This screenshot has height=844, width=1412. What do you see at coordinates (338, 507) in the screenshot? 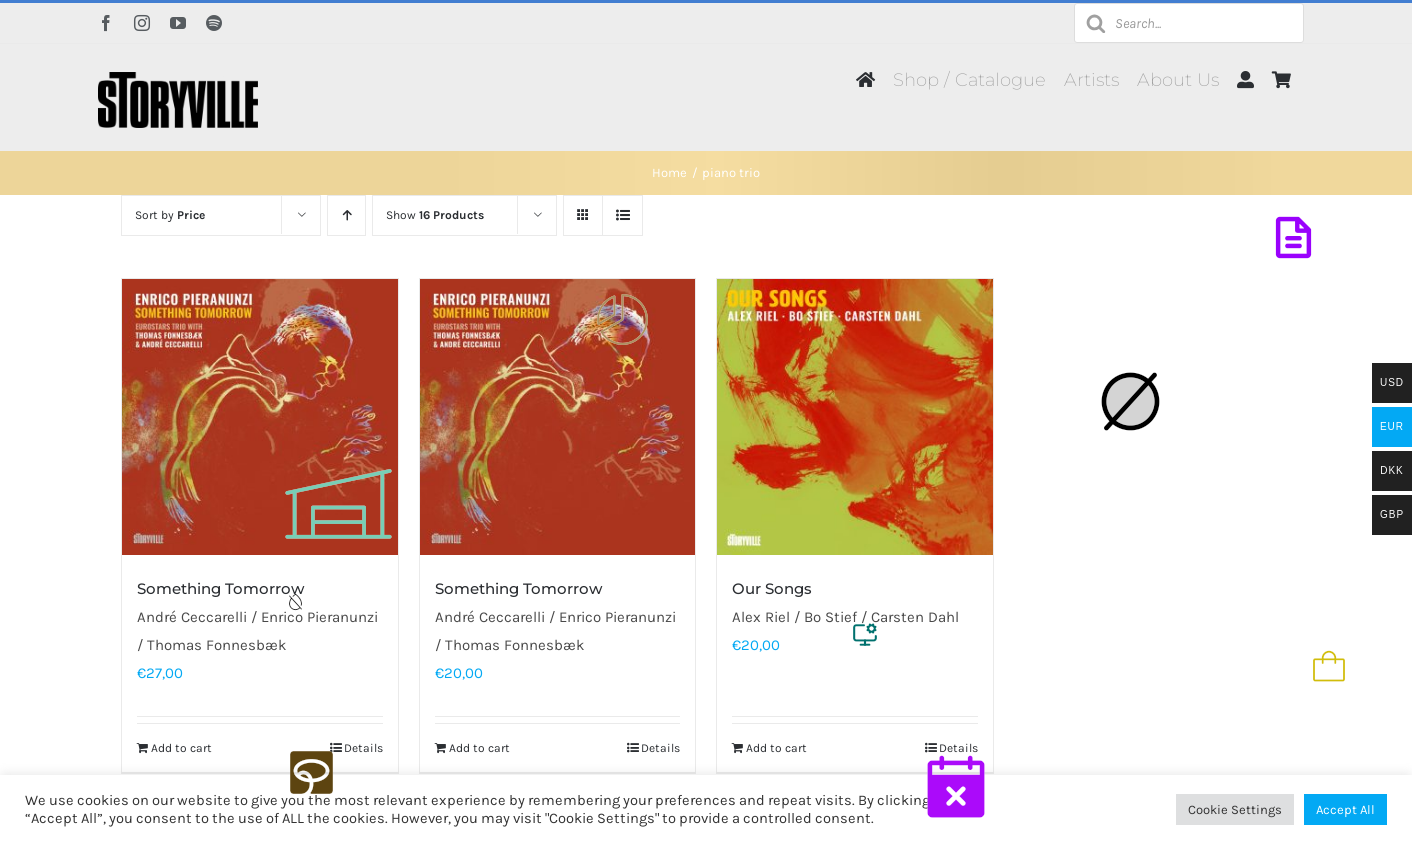
I see `access warehouse or storage management` at bounding box center [338, 507].